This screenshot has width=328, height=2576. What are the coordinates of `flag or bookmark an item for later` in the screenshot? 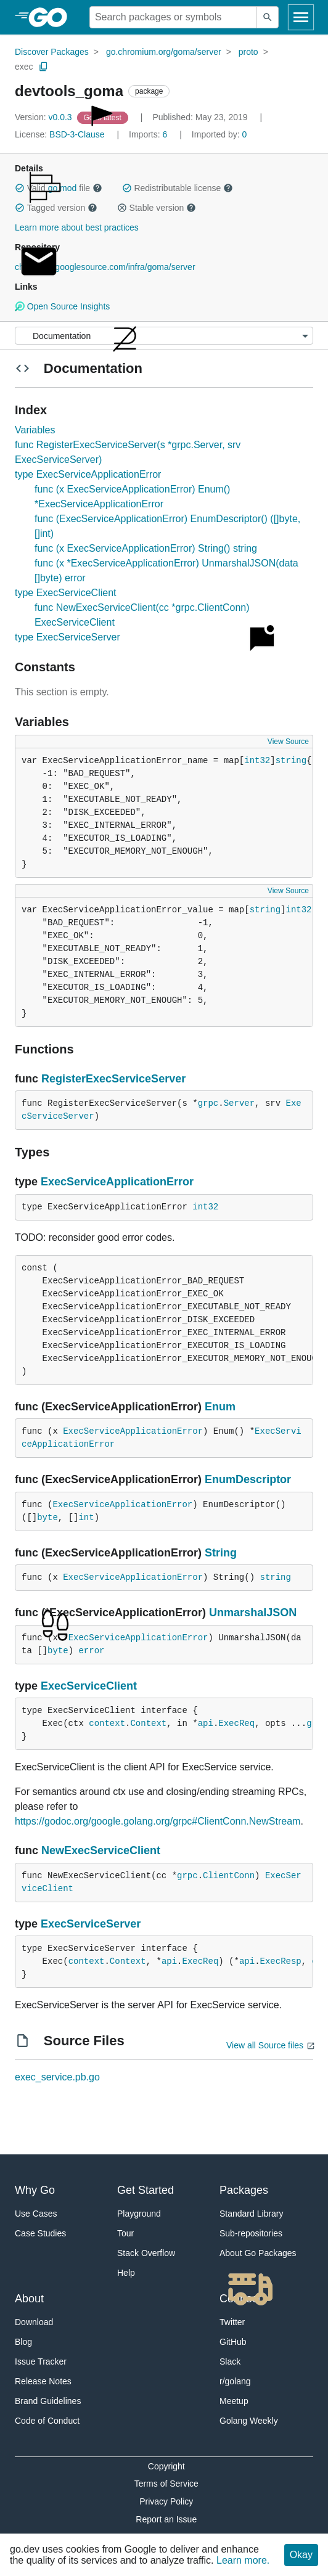 It's located at (100, 116).